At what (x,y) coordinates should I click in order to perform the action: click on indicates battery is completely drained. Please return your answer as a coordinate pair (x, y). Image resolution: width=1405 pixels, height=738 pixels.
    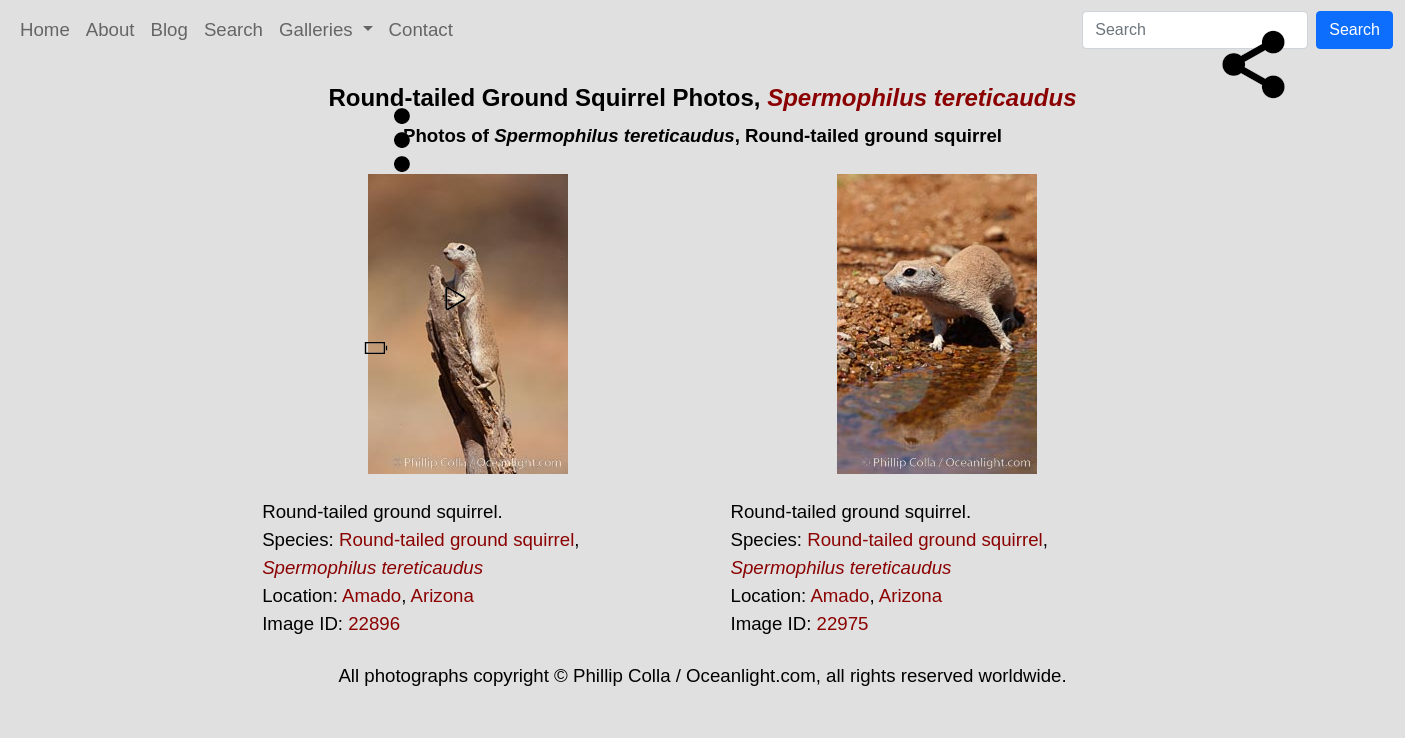
    Looking at the image, I should click on (376, 348).